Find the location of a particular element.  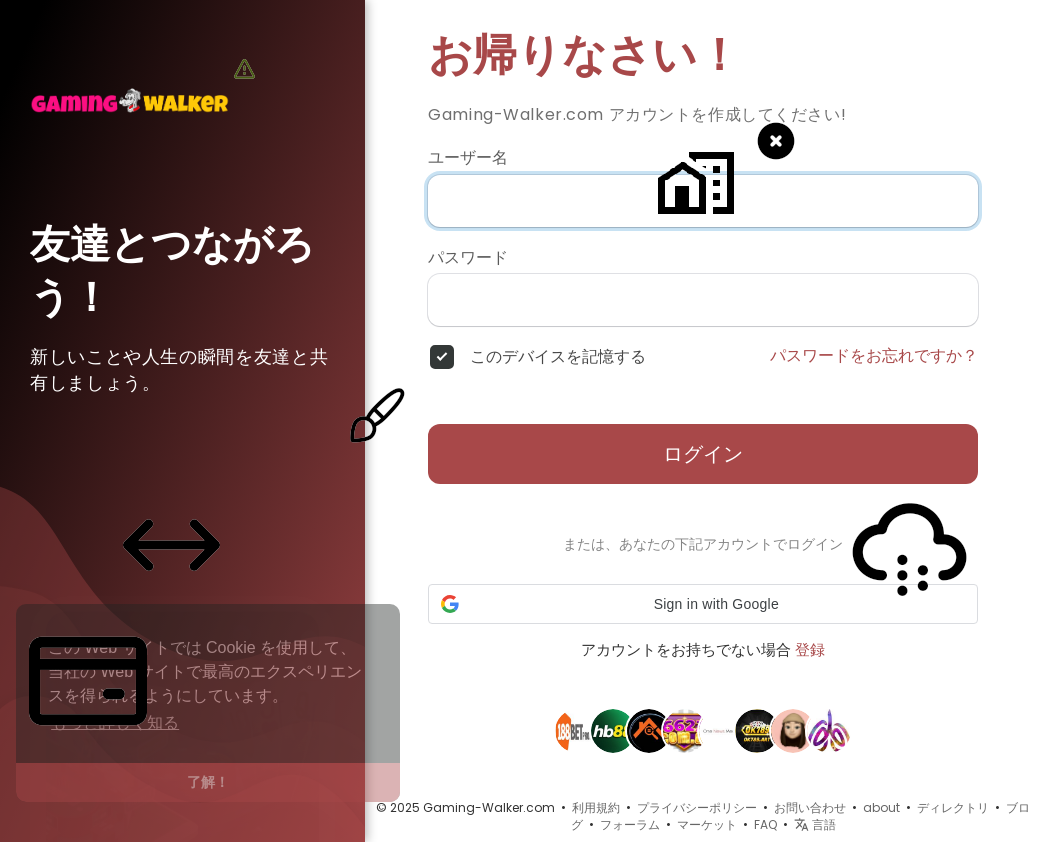

resize or adjust width horizontally is located at coordinates (171, 546).